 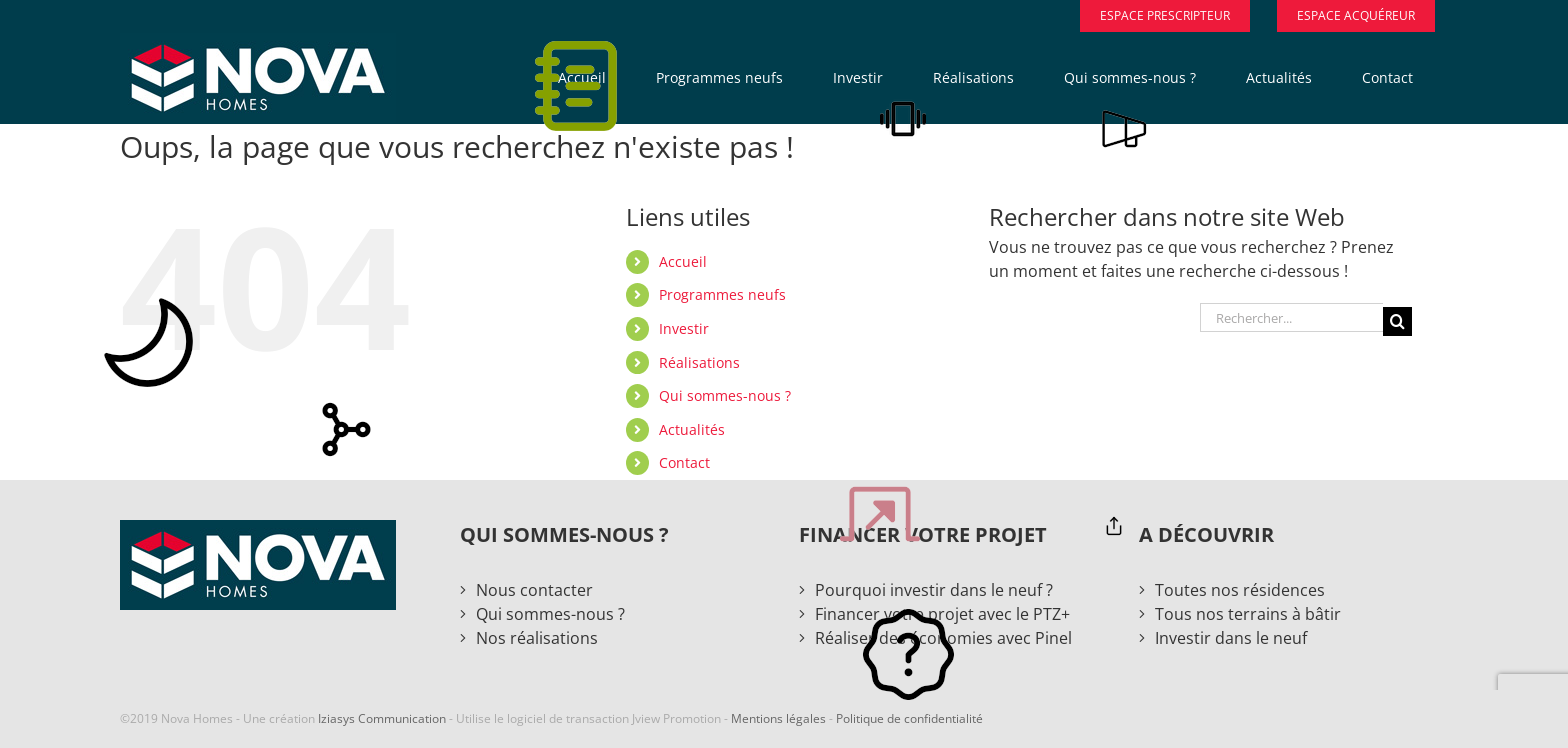 I want to click on make an announcement, so click(x=1122, y=130).